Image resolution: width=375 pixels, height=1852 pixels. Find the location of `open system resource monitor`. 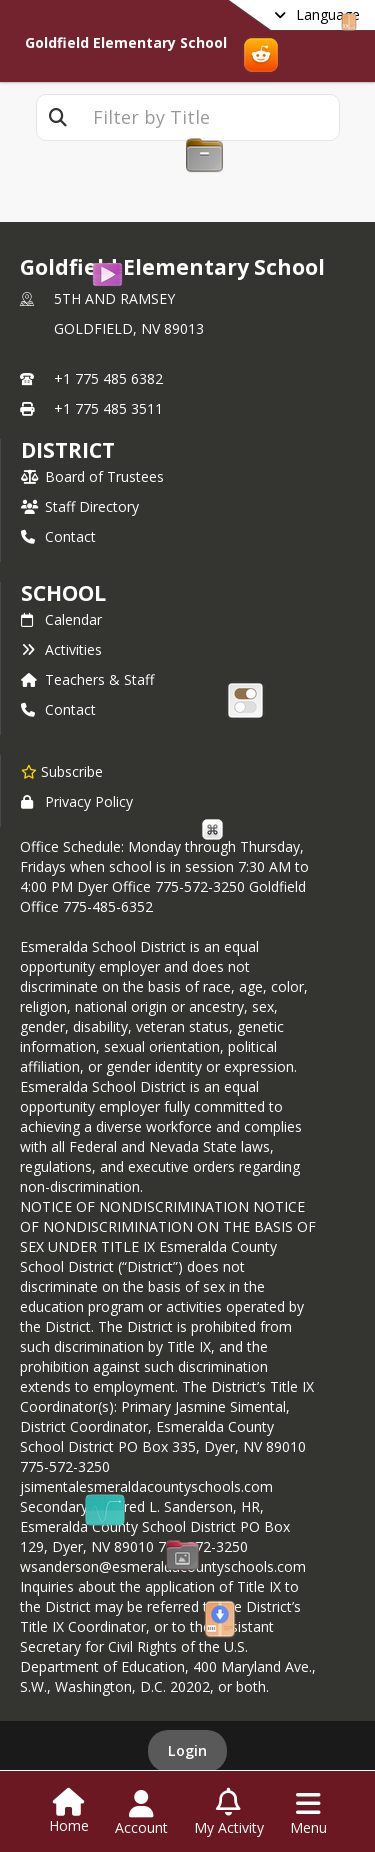

open system resource monitor is located at coordinates (105, 1510).